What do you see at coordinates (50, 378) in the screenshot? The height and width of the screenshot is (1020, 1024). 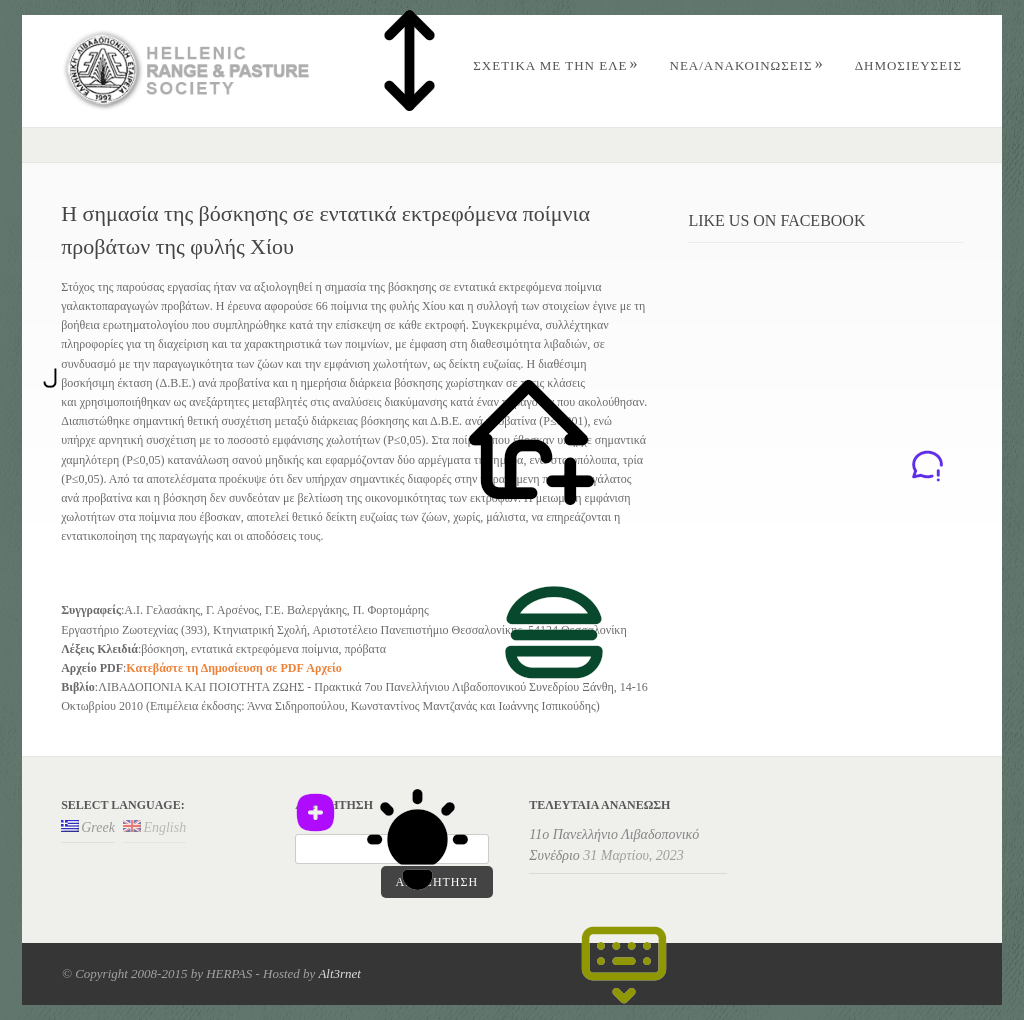 I see `represents the letter J in text formatting or typography` at bounding box center [50, 378].